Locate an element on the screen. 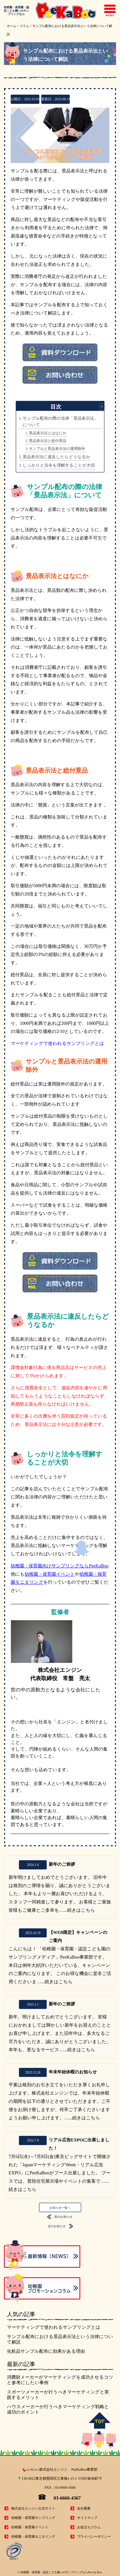 The width and height of the screenshot is (120, 2576). open Snapchat app is located at coordinates (82, 1548).